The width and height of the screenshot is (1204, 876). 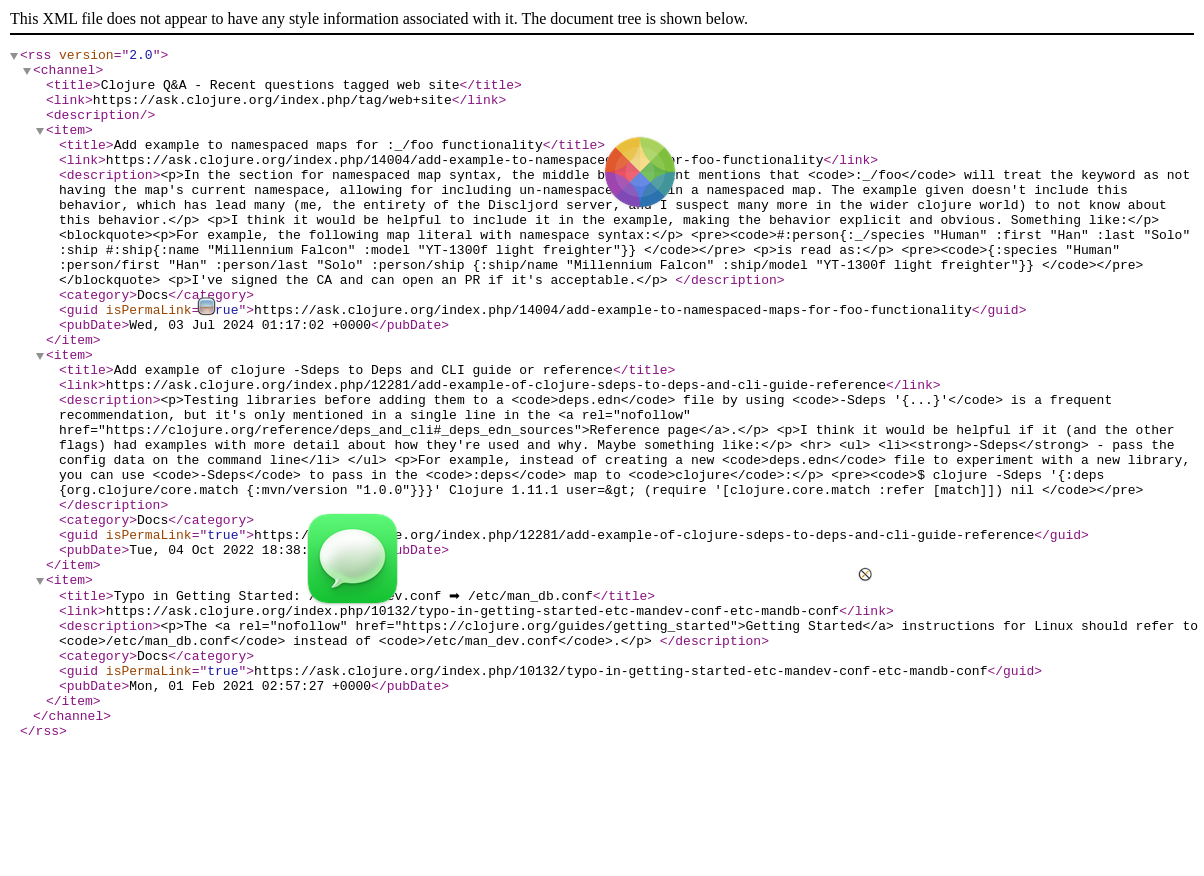 I want to click on share content via messages, so click(x=352, y=558).